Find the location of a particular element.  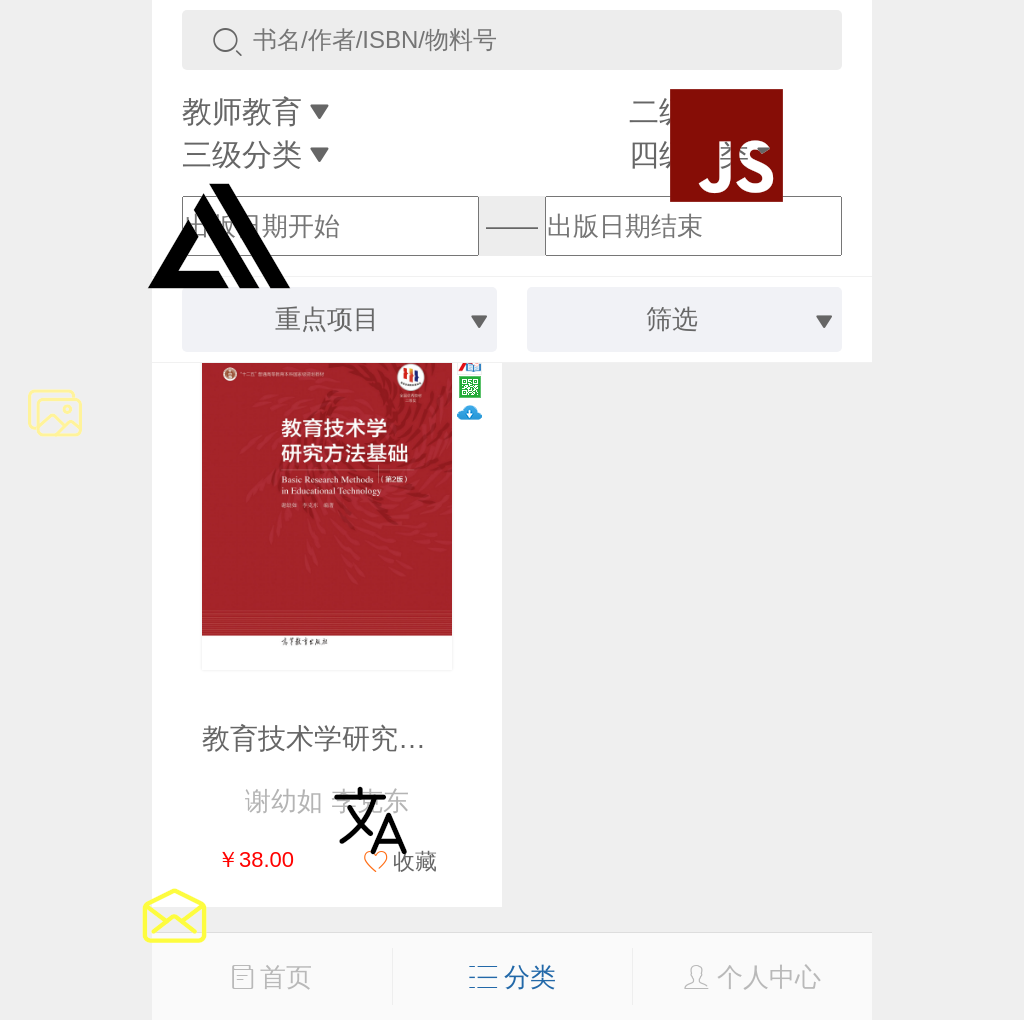

indicates javascript programming language is located at coordinates (726, 145).